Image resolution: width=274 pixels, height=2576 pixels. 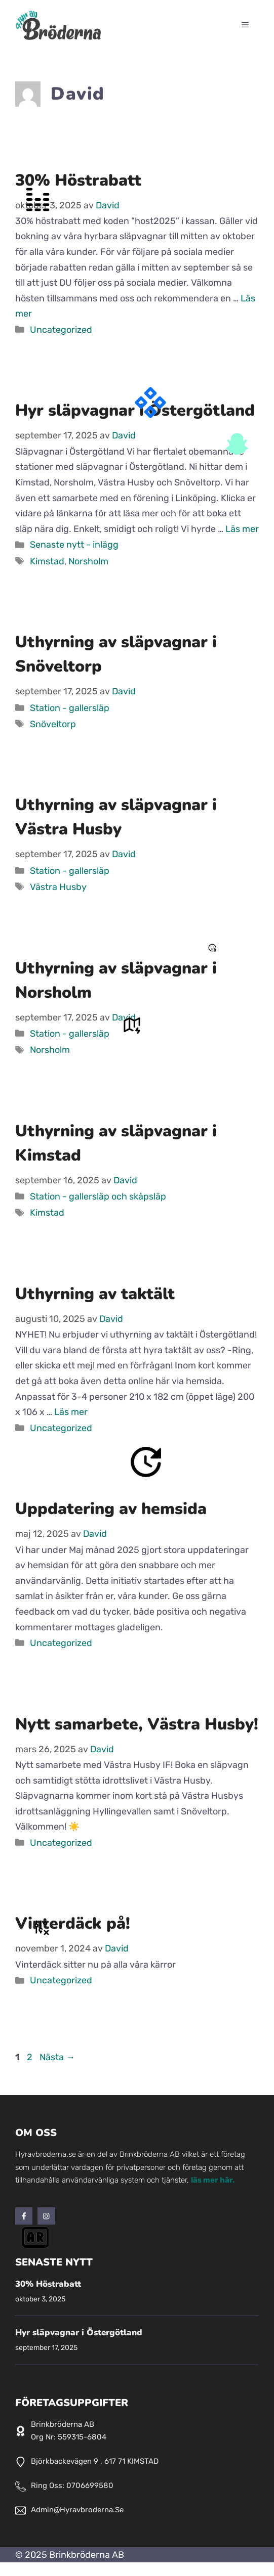 What do you see at coordinates (212, 948) in the screenshot?
I see `view bitcoin wallet mood or status` at bounding box center [212, 948].